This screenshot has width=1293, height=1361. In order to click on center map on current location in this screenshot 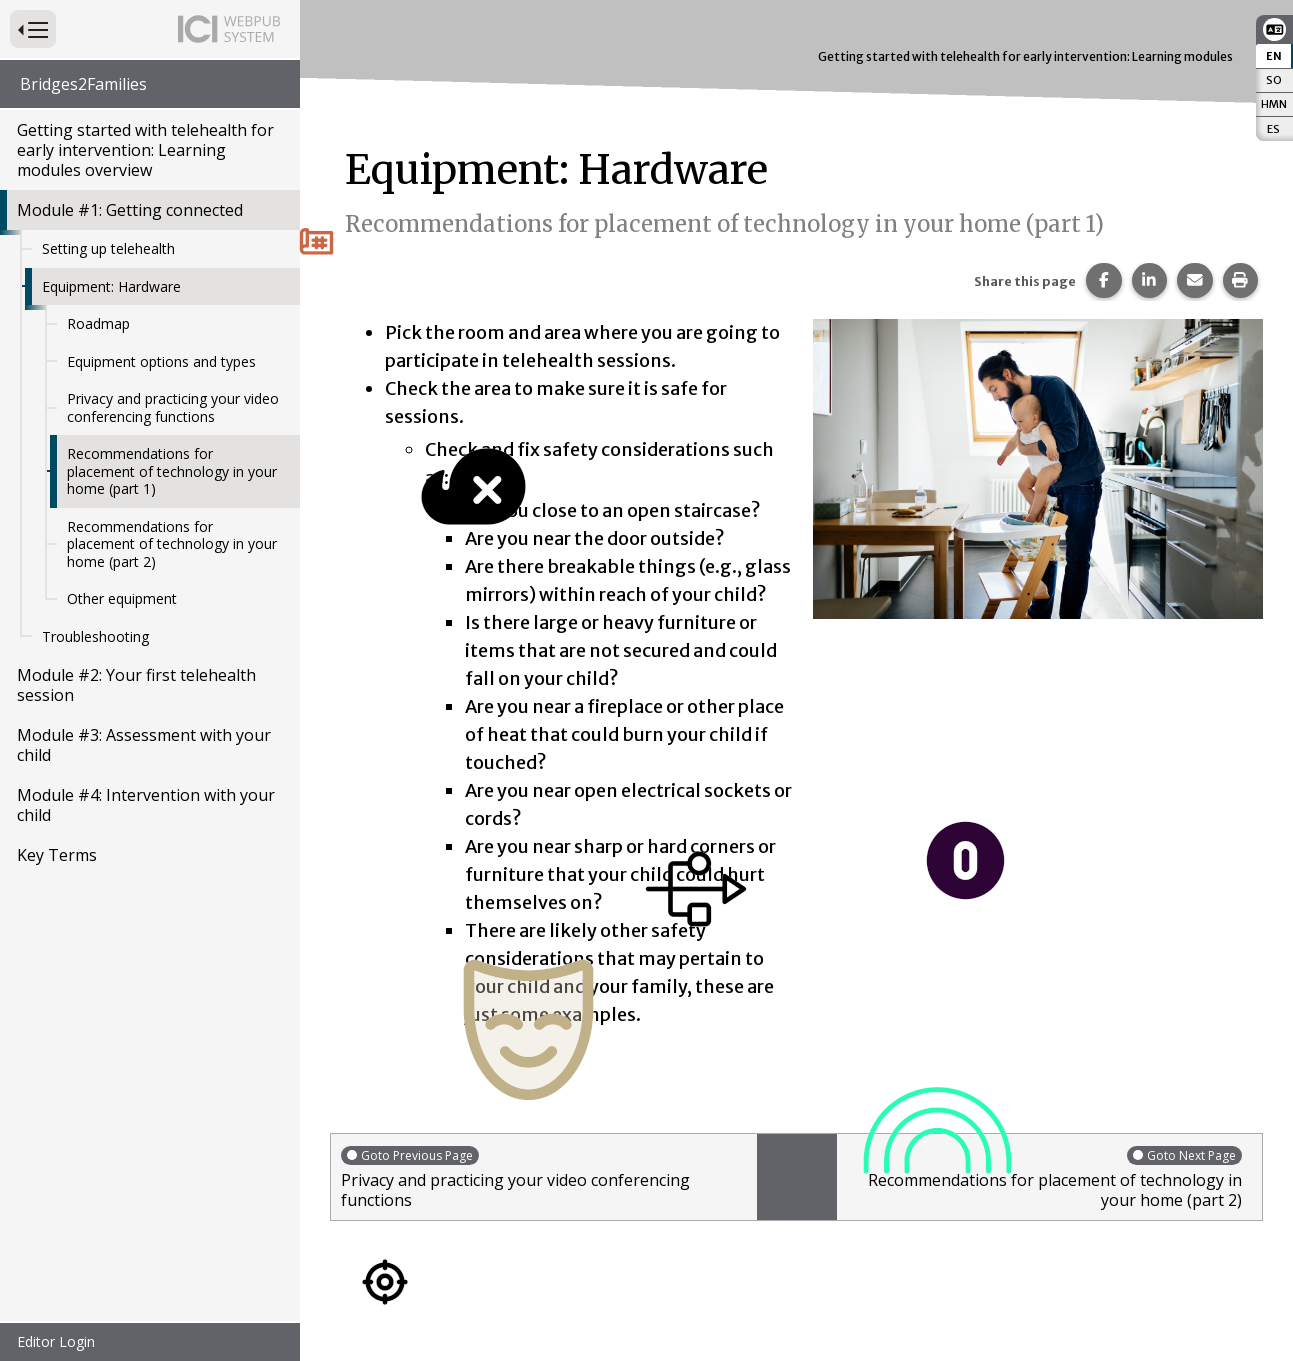, I will do `click(385, 1282)`.